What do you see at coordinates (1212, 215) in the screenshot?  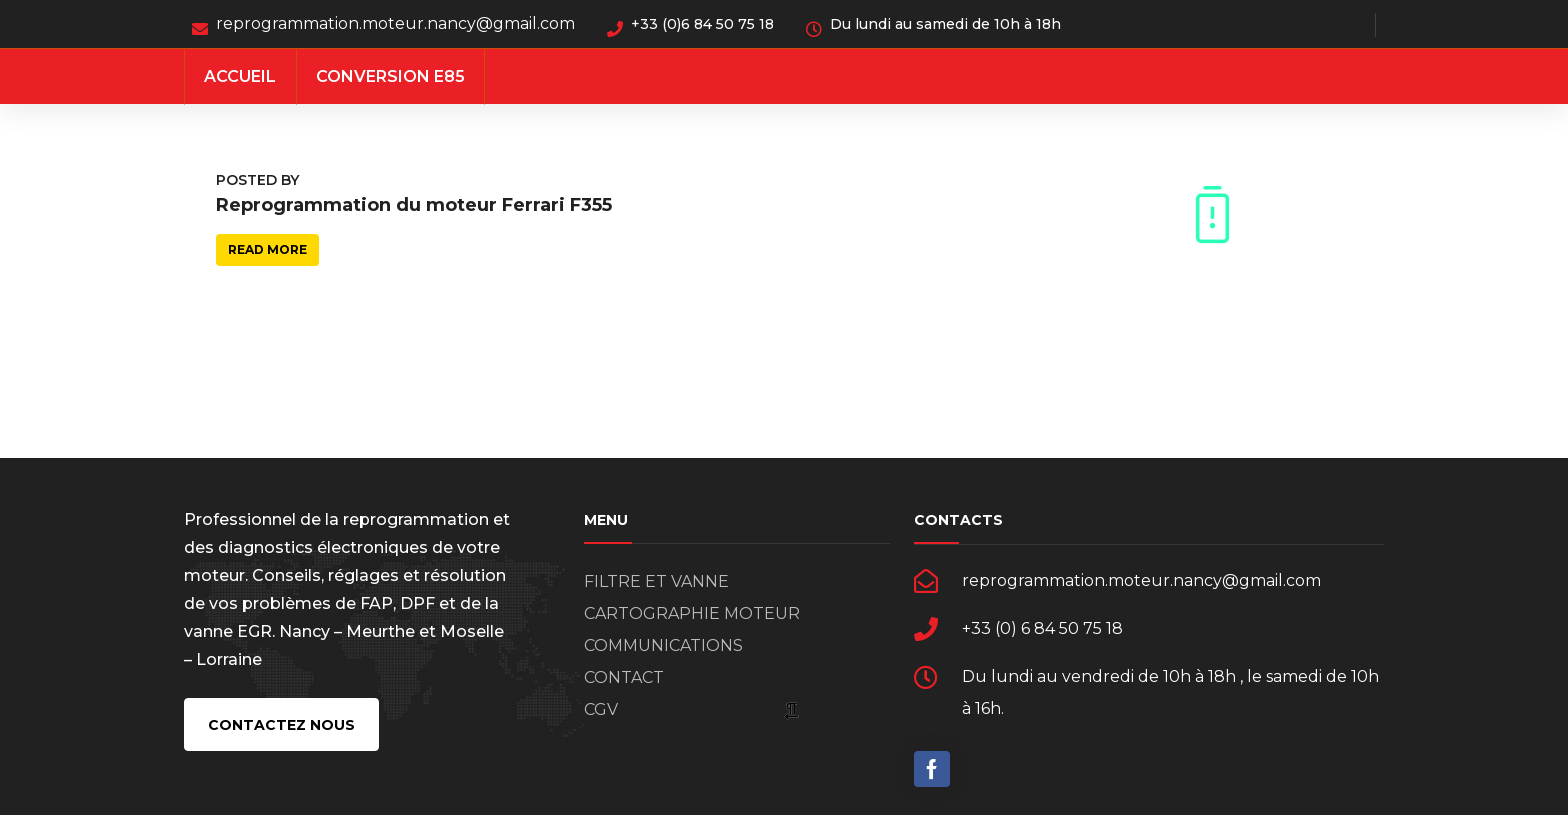 I see `indicates low battery warning` at bounding box center [1212, 215].